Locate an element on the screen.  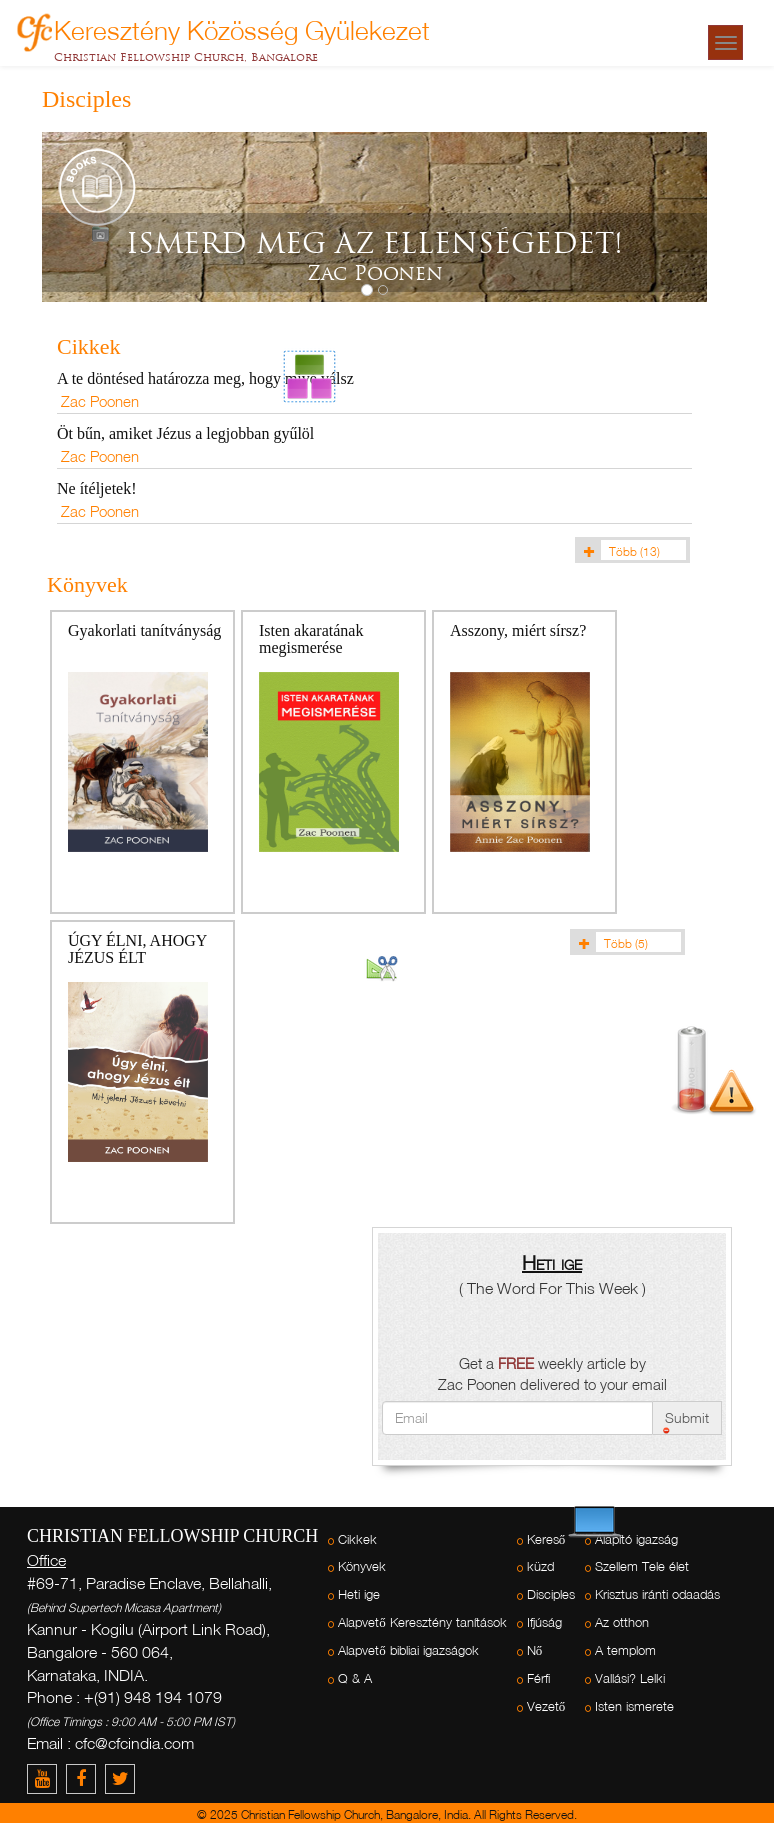
indicates a private or restricted folder is located at coordinates (654, 1421).